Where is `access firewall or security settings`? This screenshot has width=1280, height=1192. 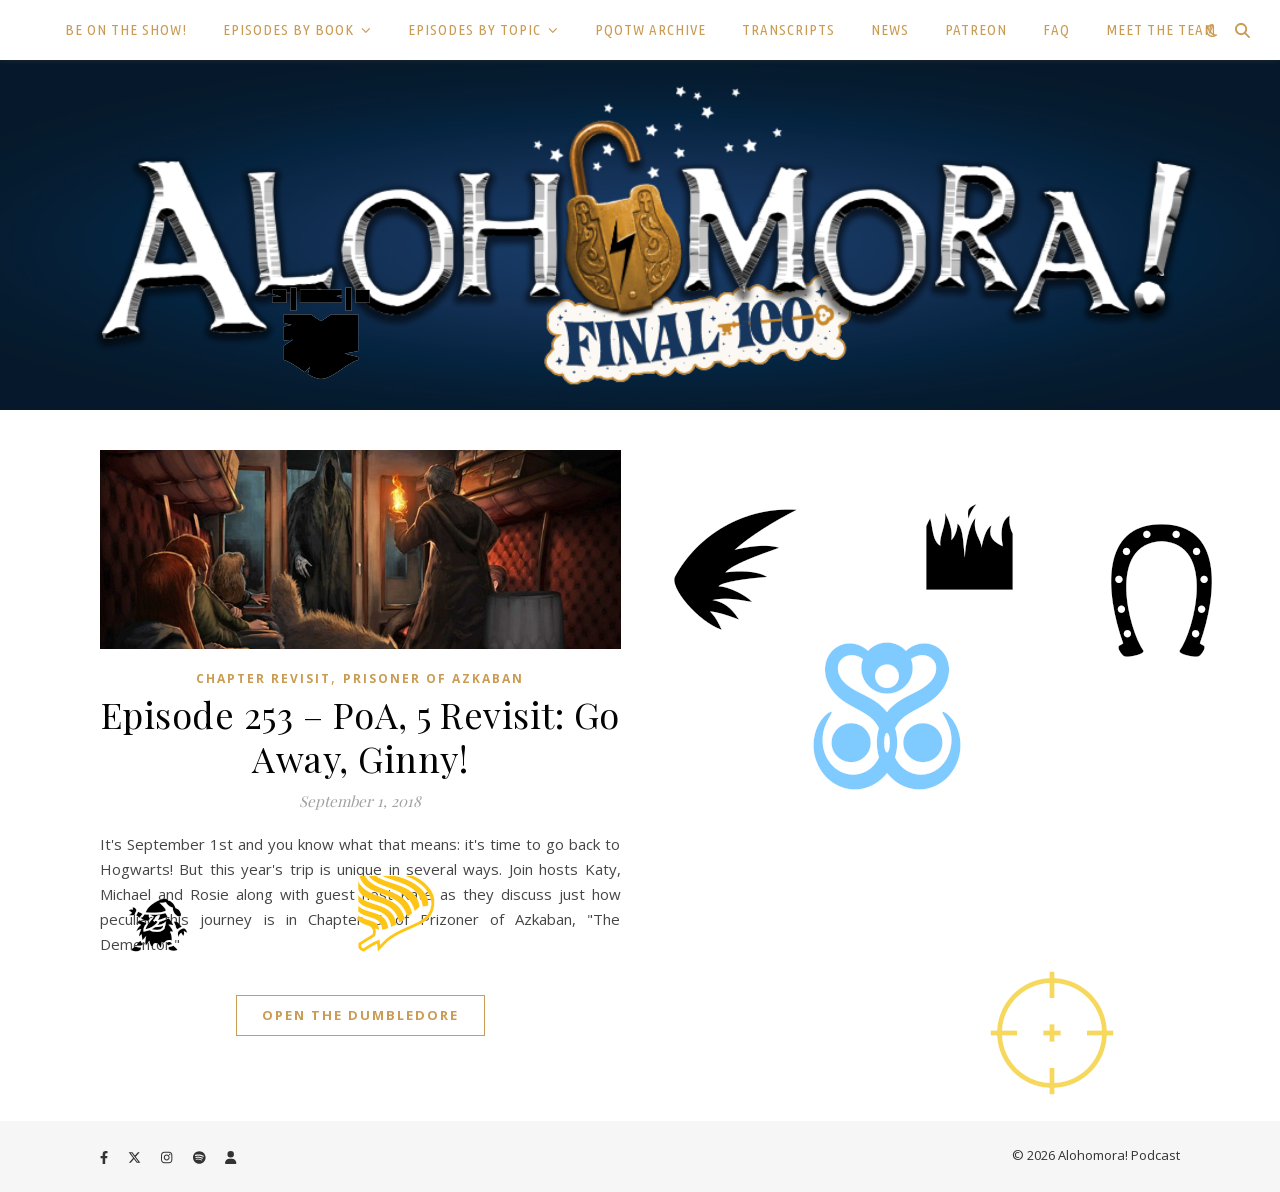
access firewall or security settings is located at coordinates (969, 546).